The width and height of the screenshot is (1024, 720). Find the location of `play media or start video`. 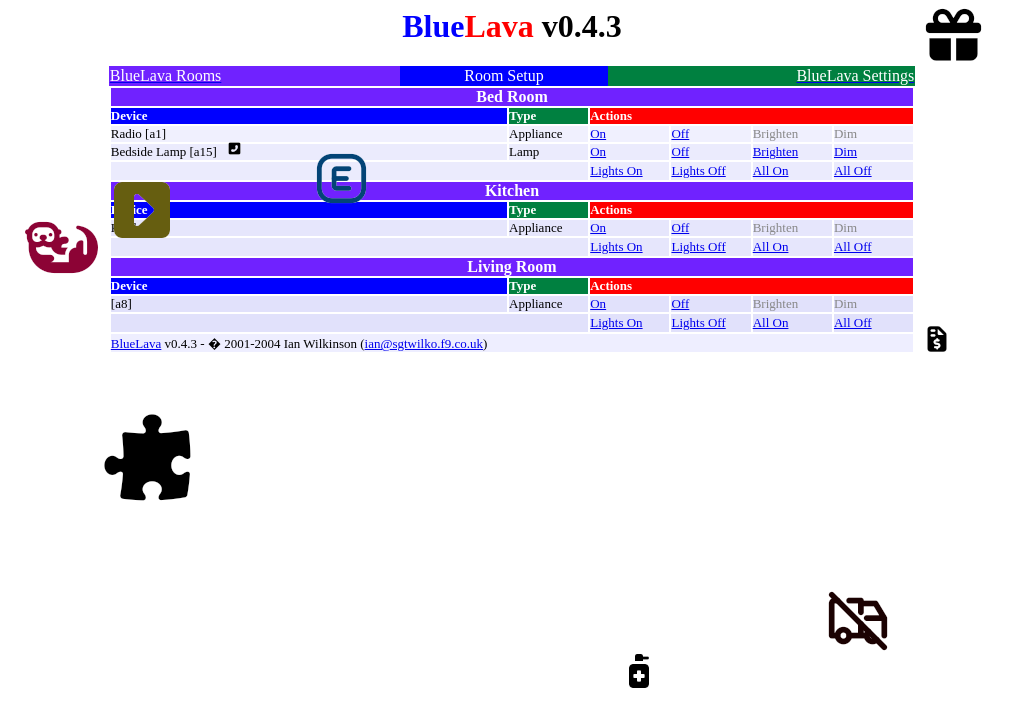

play media or start video is located at coordinates (142, 210).